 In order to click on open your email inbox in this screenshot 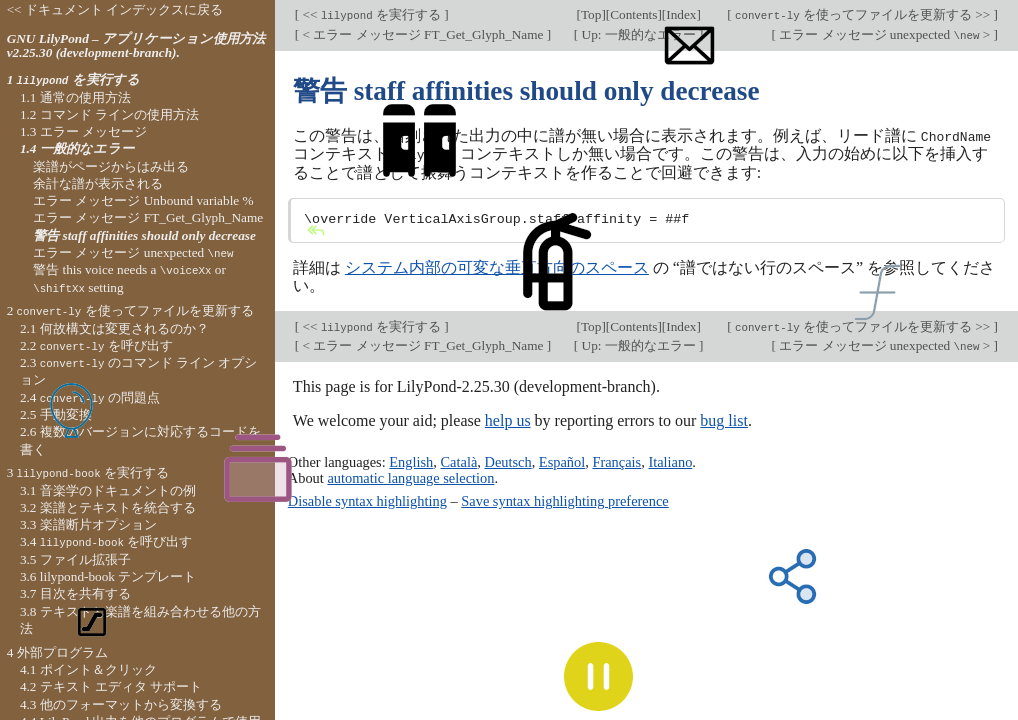, I will do `click(689, 45)`.